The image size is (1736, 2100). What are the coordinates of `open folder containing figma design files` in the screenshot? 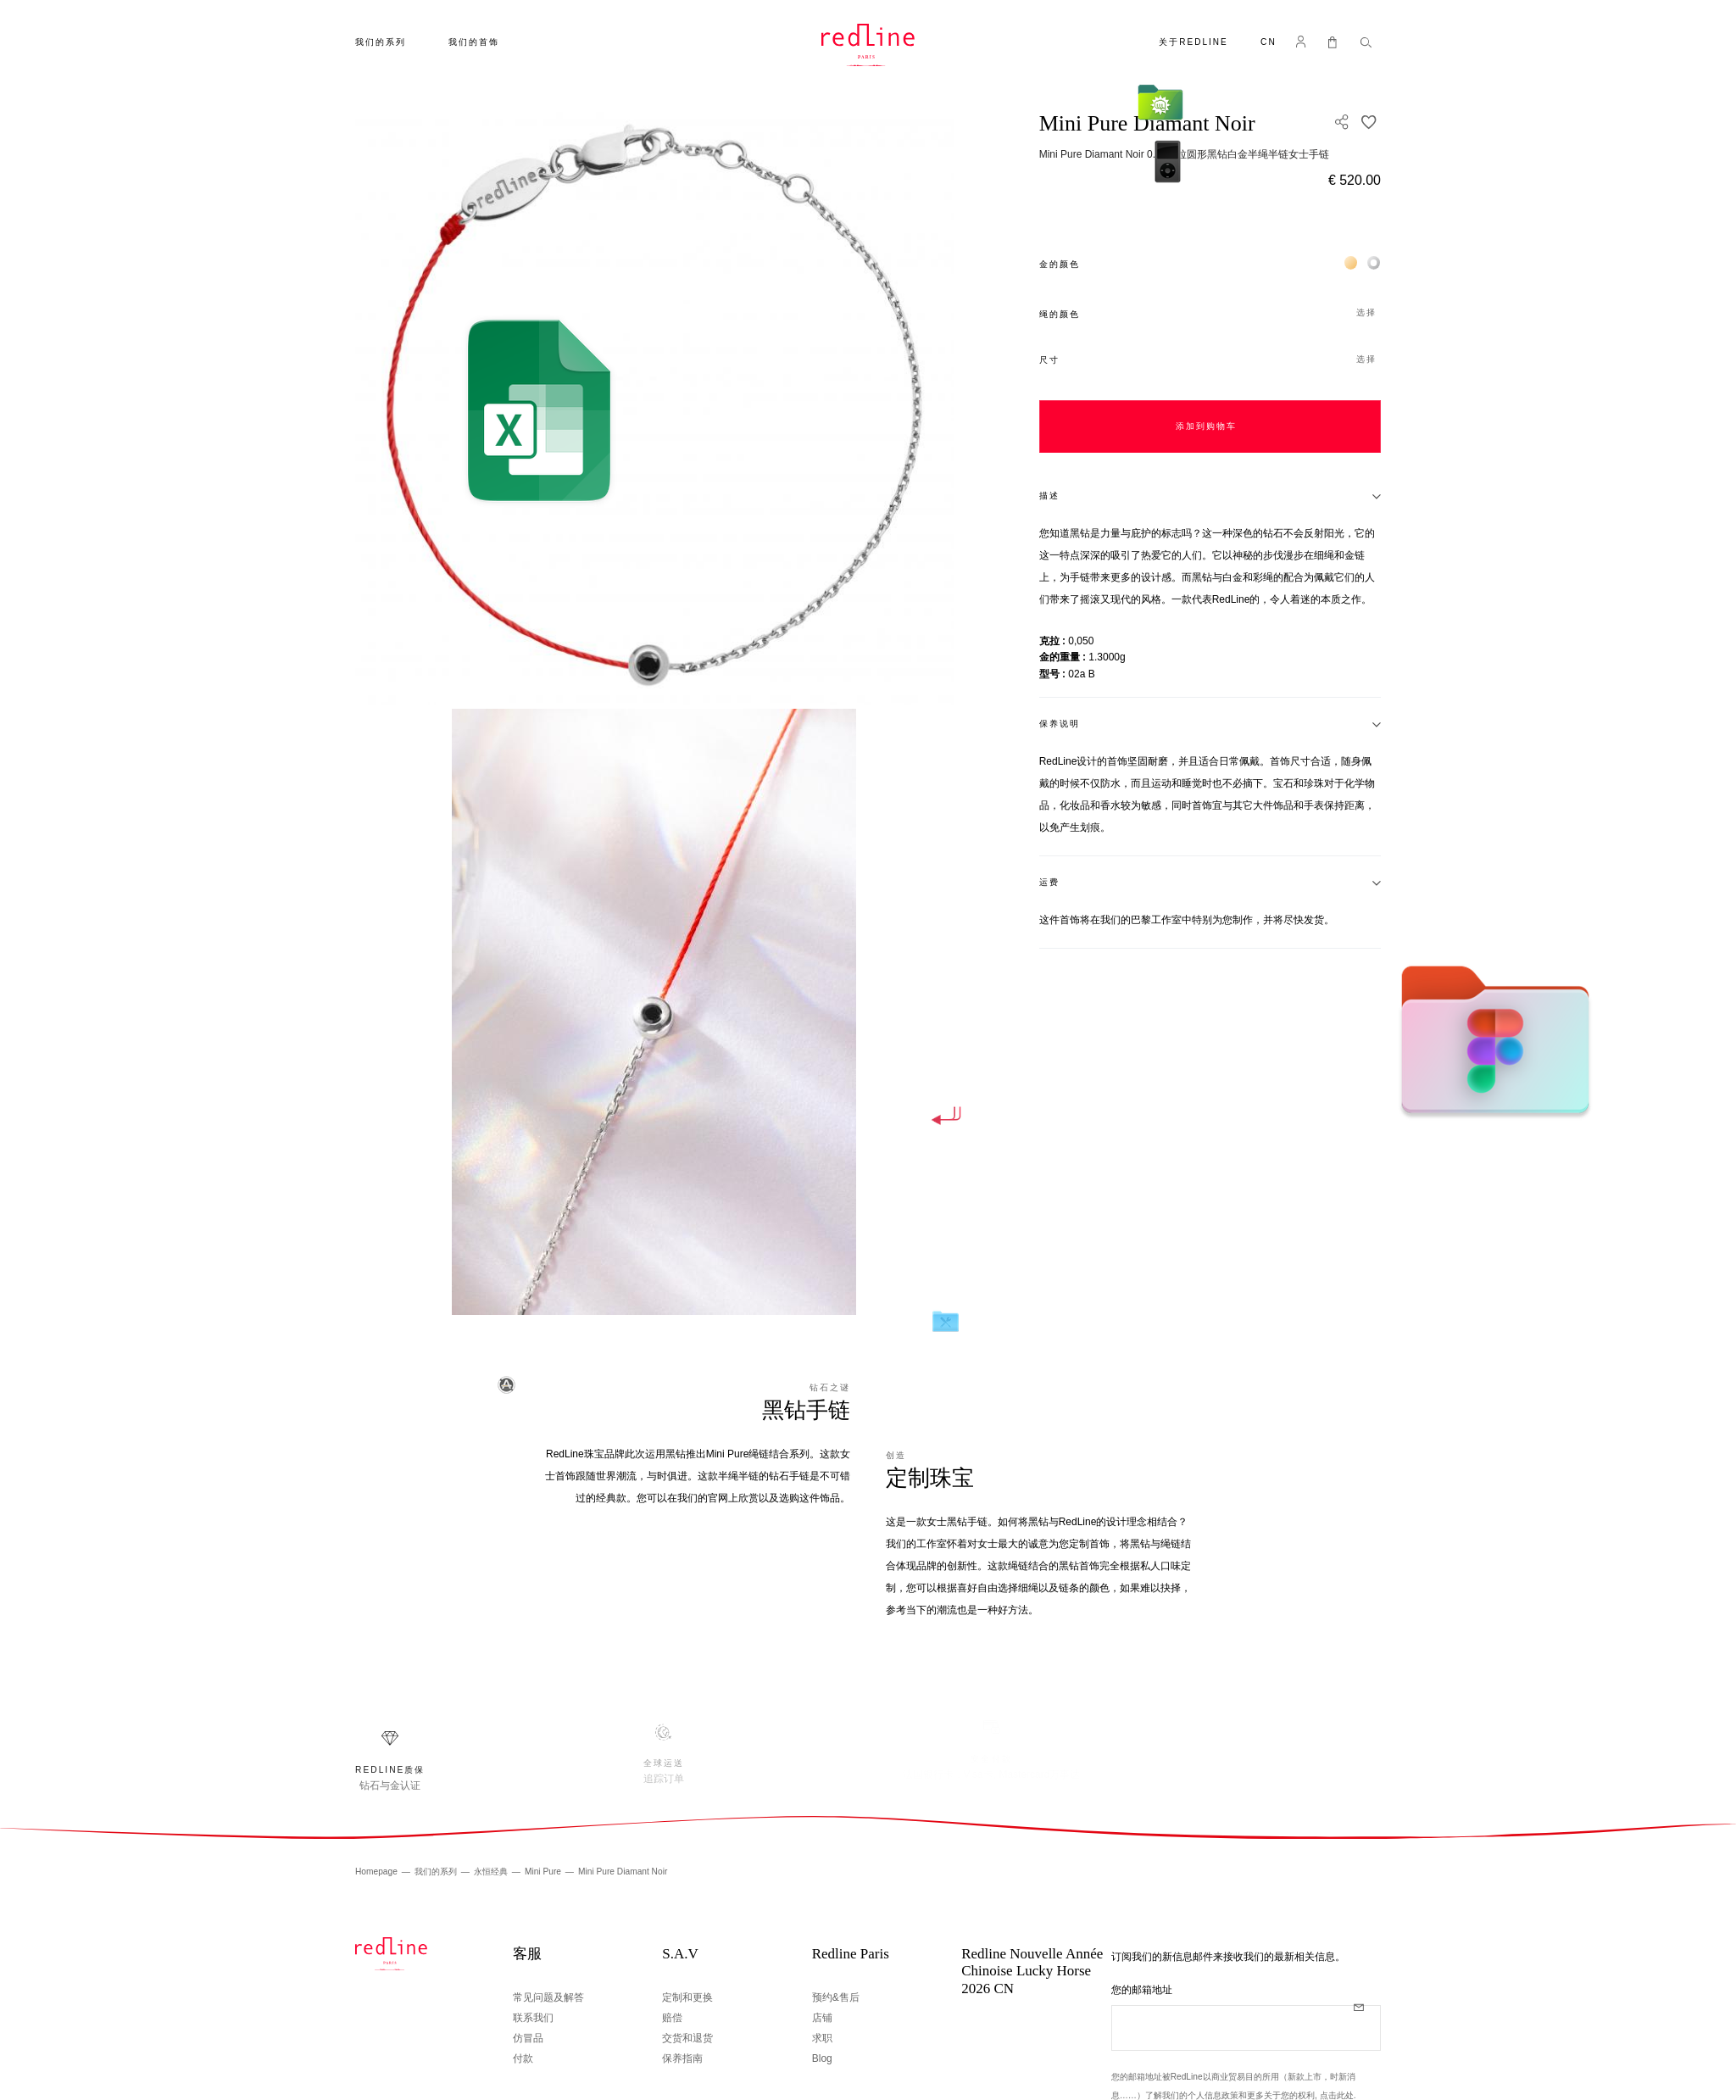 It's located at (1494, 1044).